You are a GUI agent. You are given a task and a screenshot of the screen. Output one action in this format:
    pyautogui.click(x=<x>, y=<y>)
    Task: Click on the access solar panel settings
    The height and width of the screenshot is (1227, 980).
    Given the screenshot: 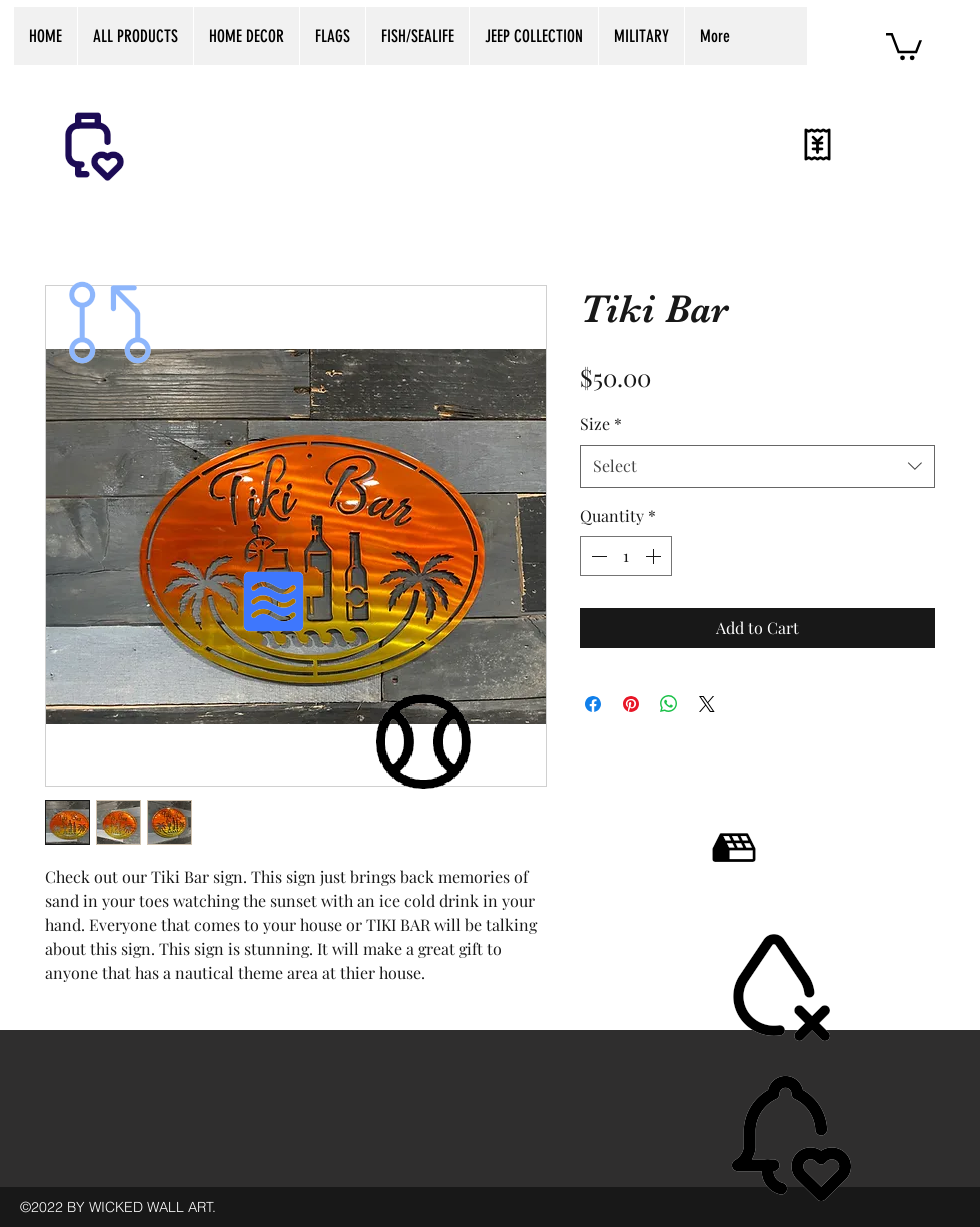 What is the action you would take?
    pyautogui.click(x=734, y=849)
    